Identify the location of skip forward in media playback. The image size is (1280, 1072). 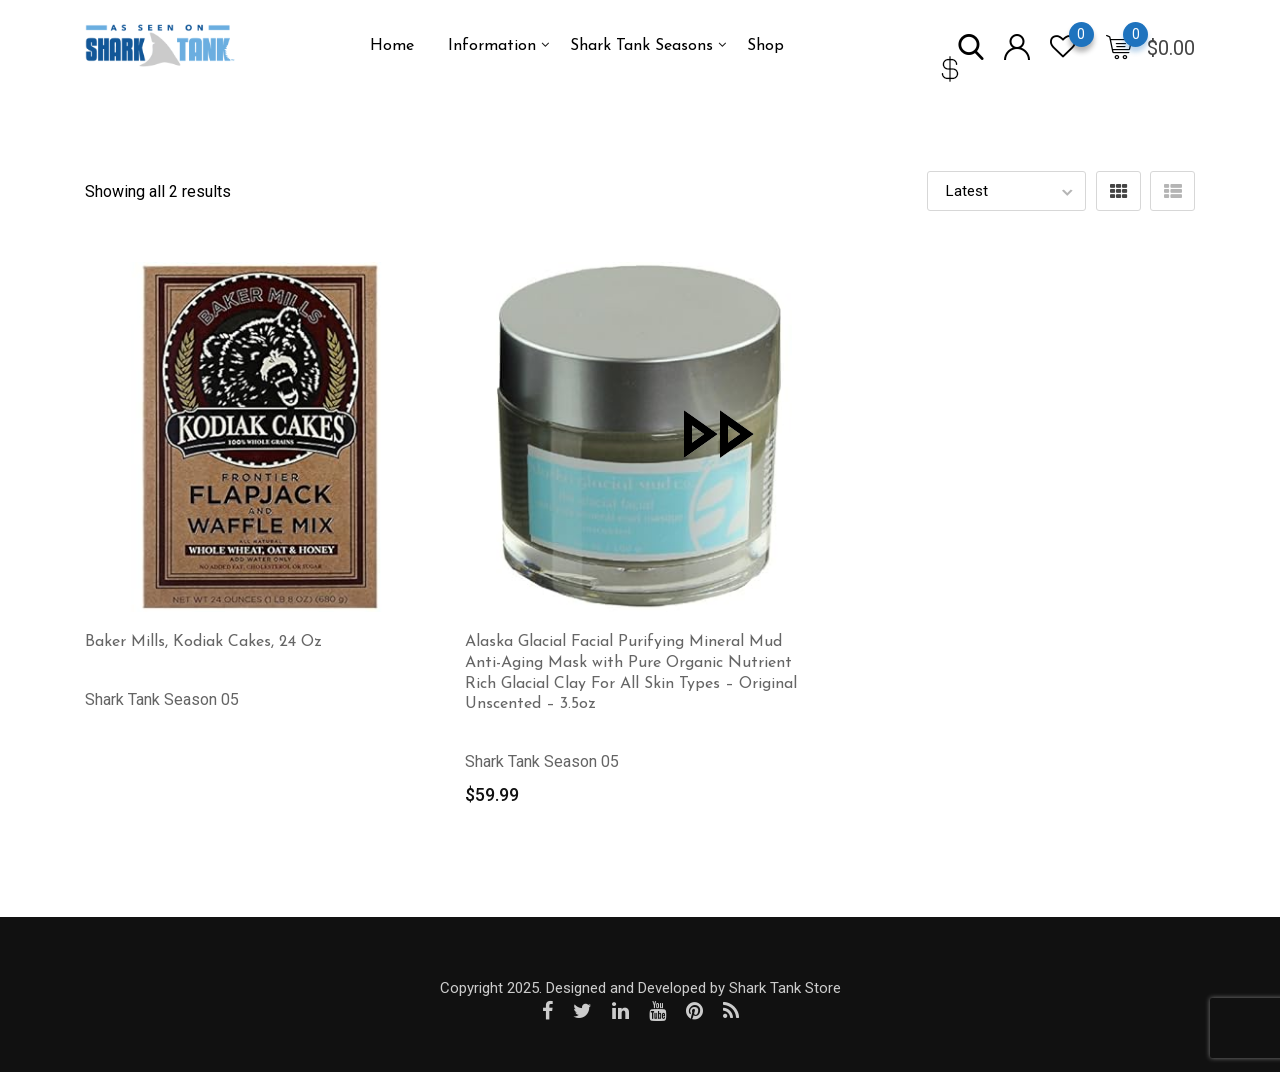
(716, 434).